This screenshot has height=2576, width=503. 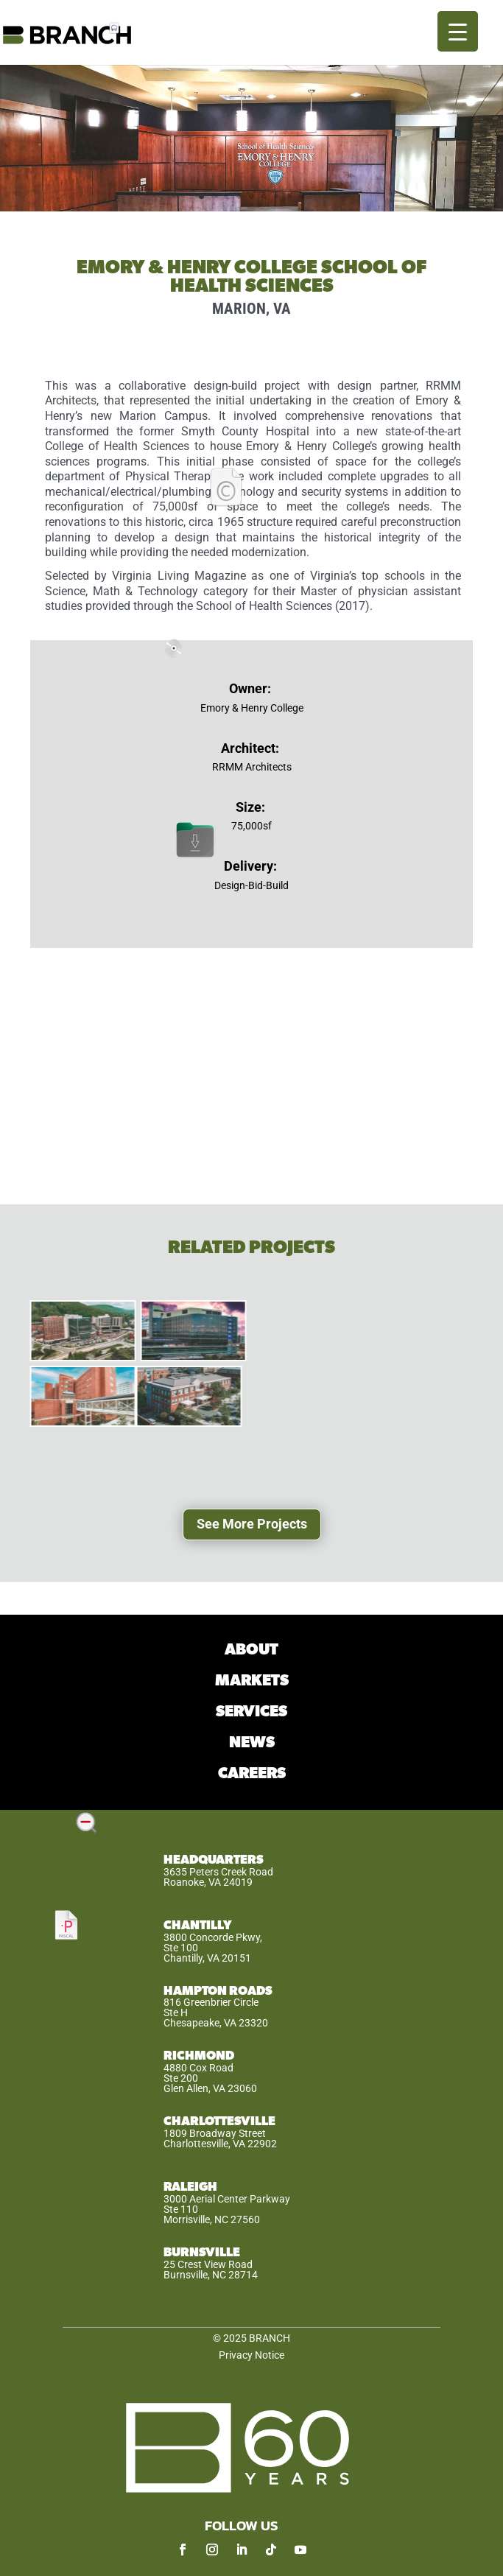 What do you see at coordinates (195, 840) in the screenshot?
I see `open your downloads folder` at bounding box center [195, 840].